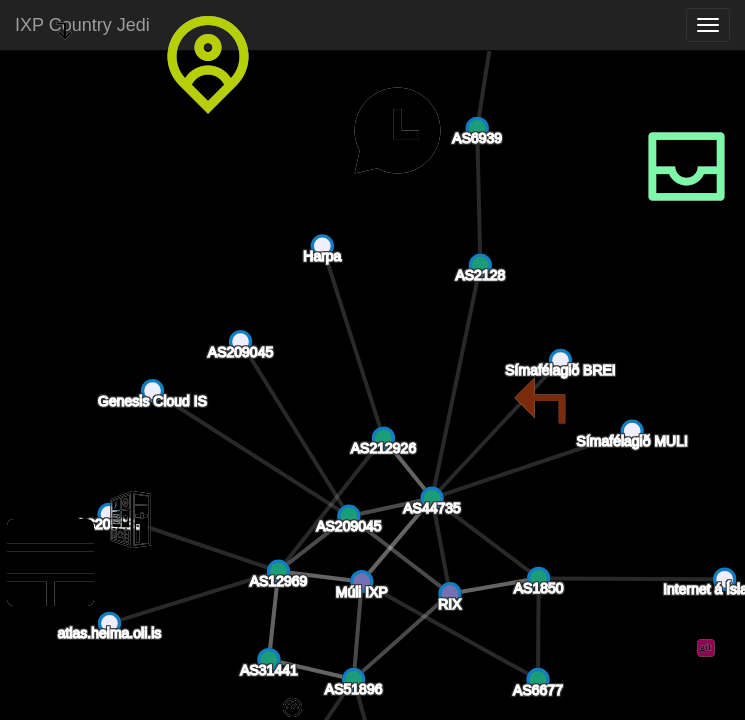 The width and height of the screenshot is (745, 720). What do you see at coordinates (543, 401) in the screenshot?
I see `reply to a message` at bounding box center [543, 401].